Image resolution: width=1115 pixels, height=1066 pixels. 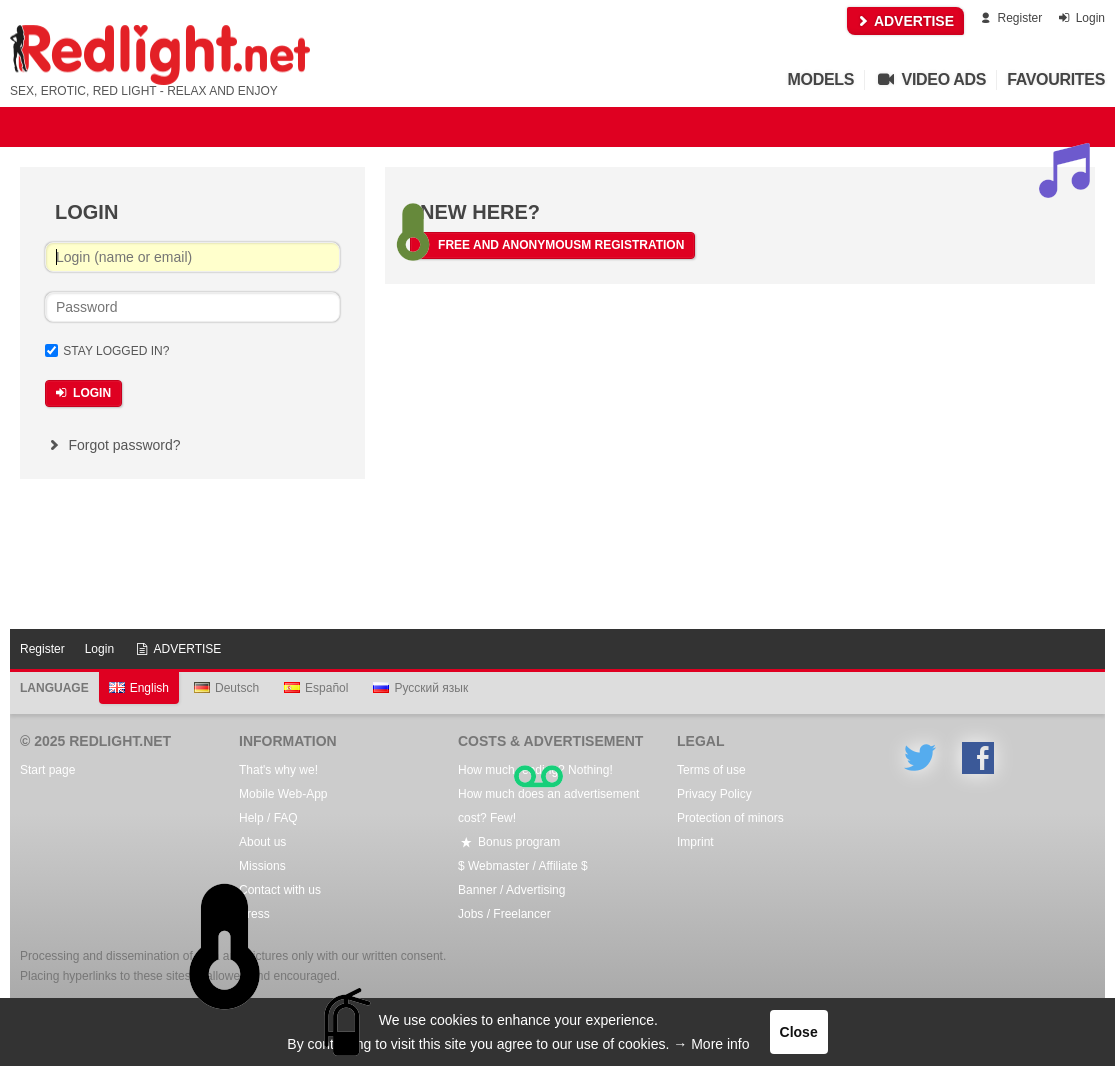 I want to click on access your voicemail messages, so click(x=538, y=777).